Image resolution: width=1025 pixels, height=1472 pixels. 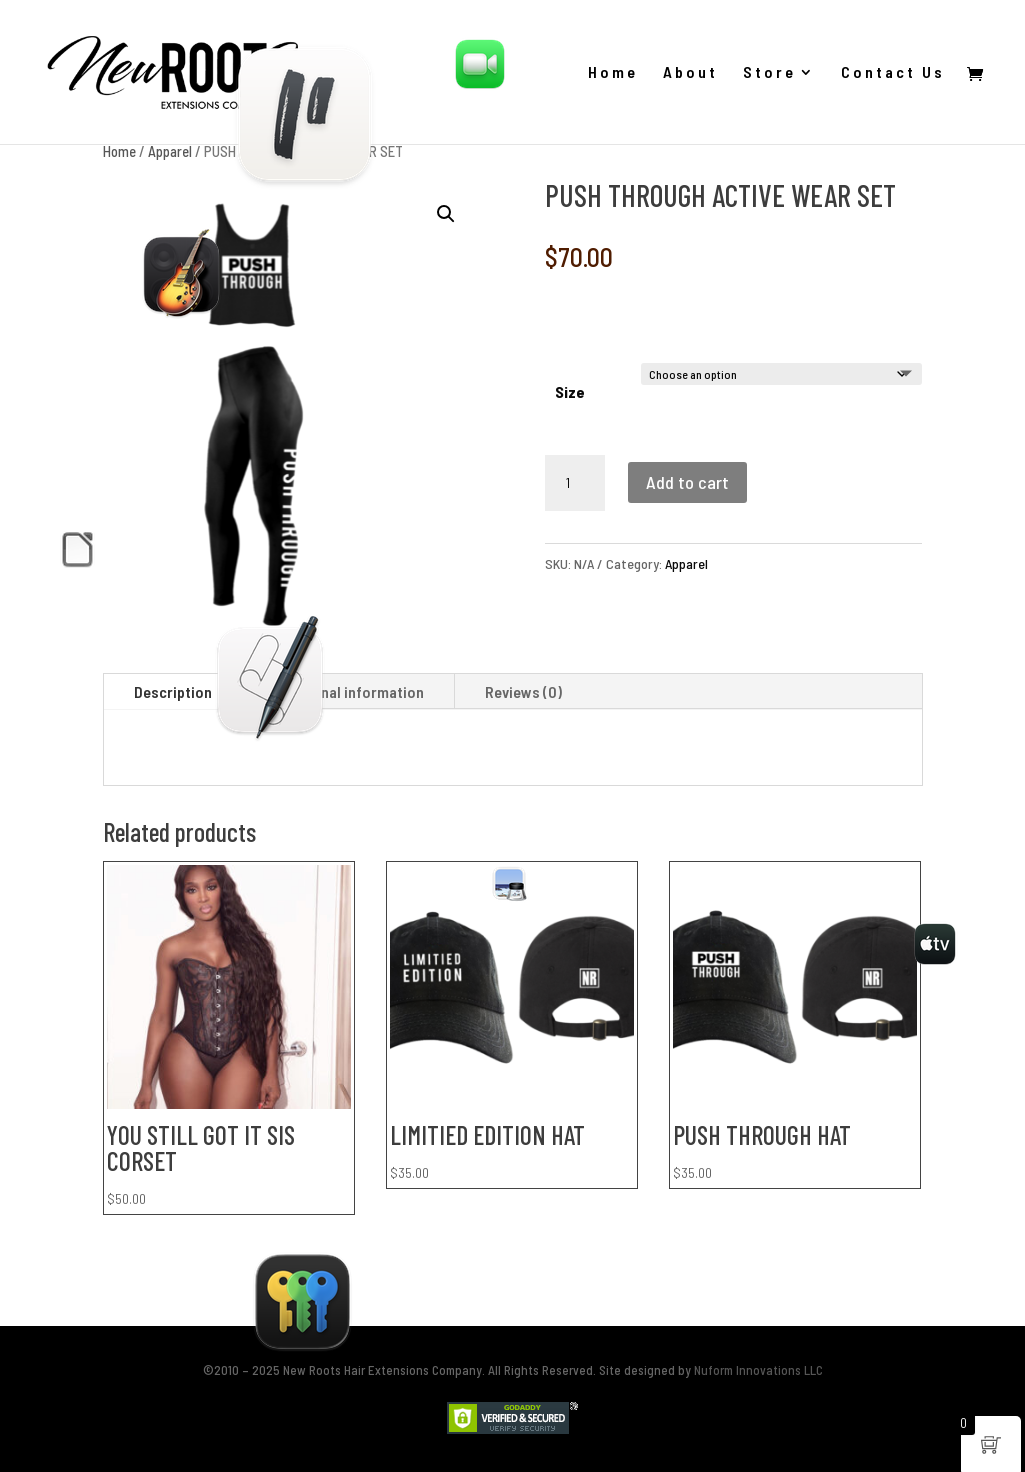 What do you see at coordinates (304, 114) in the screenshot?
I see `open stacks task manager app` at bounding box center [304, 114].